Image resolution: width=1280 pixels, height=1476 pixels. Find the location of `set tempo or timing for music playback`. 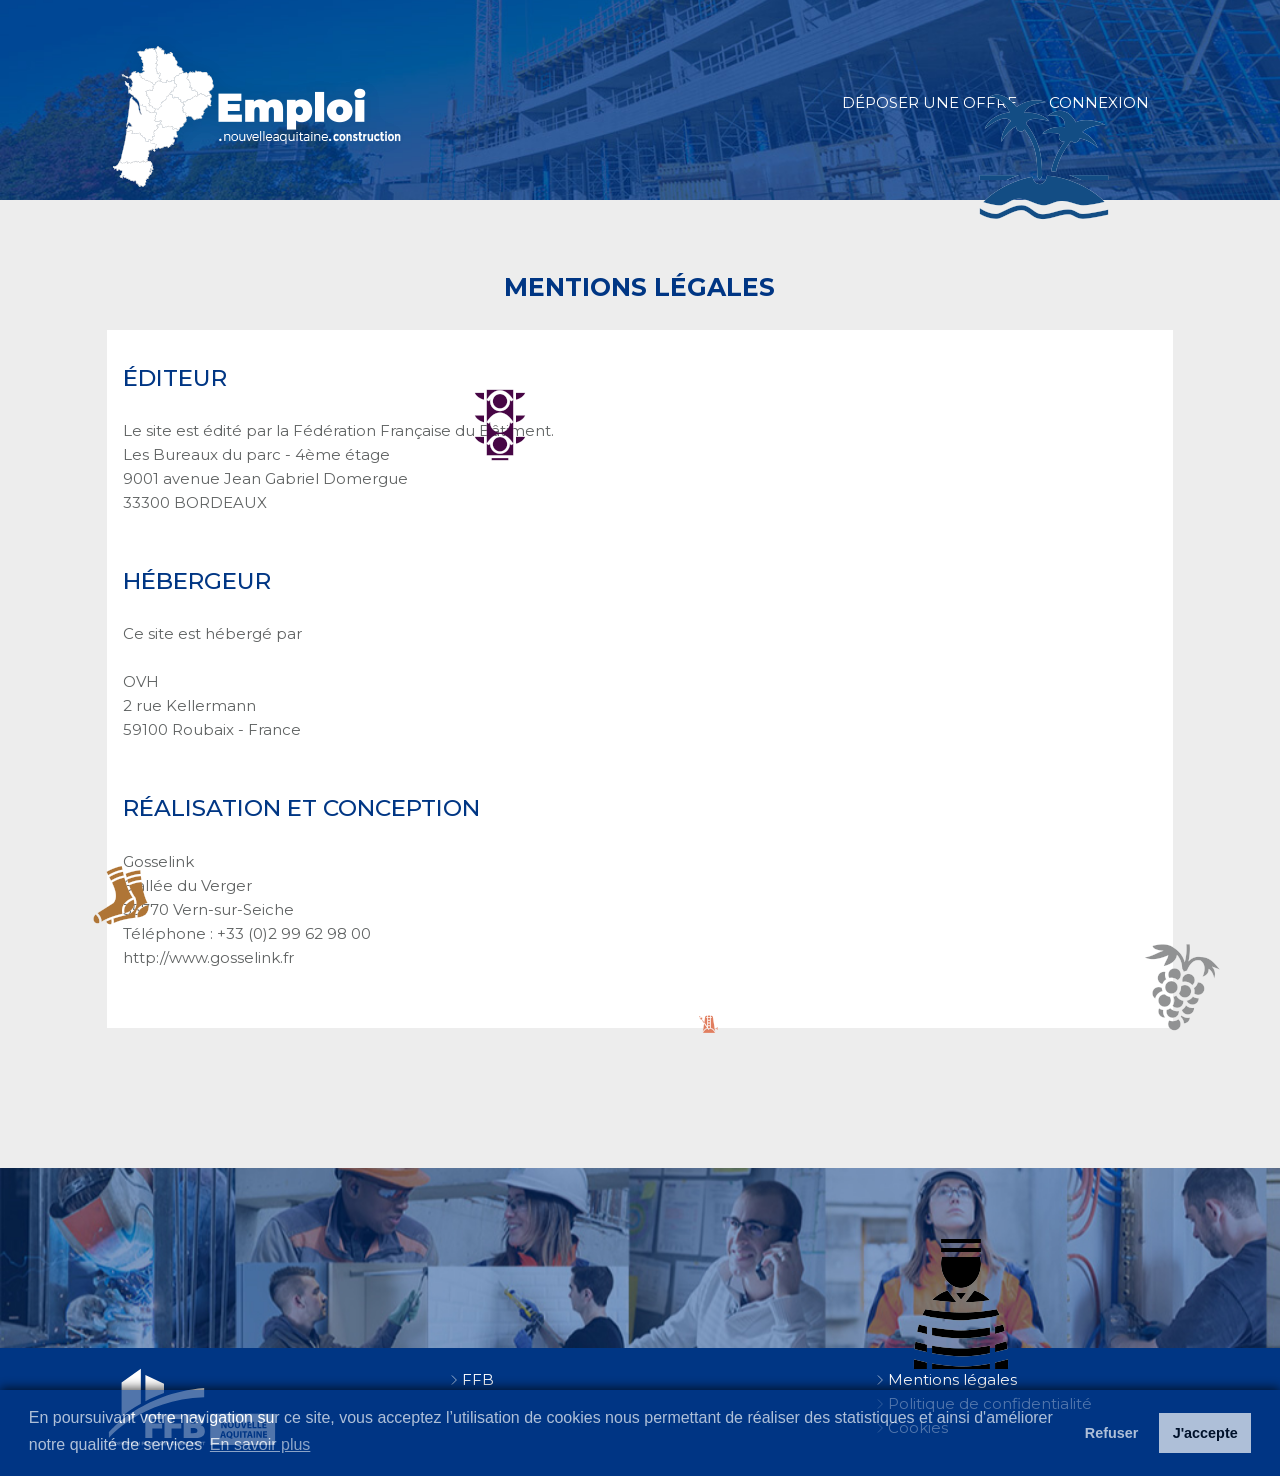

set tempo or timing for music playback is located at coordinates (709, 1023).